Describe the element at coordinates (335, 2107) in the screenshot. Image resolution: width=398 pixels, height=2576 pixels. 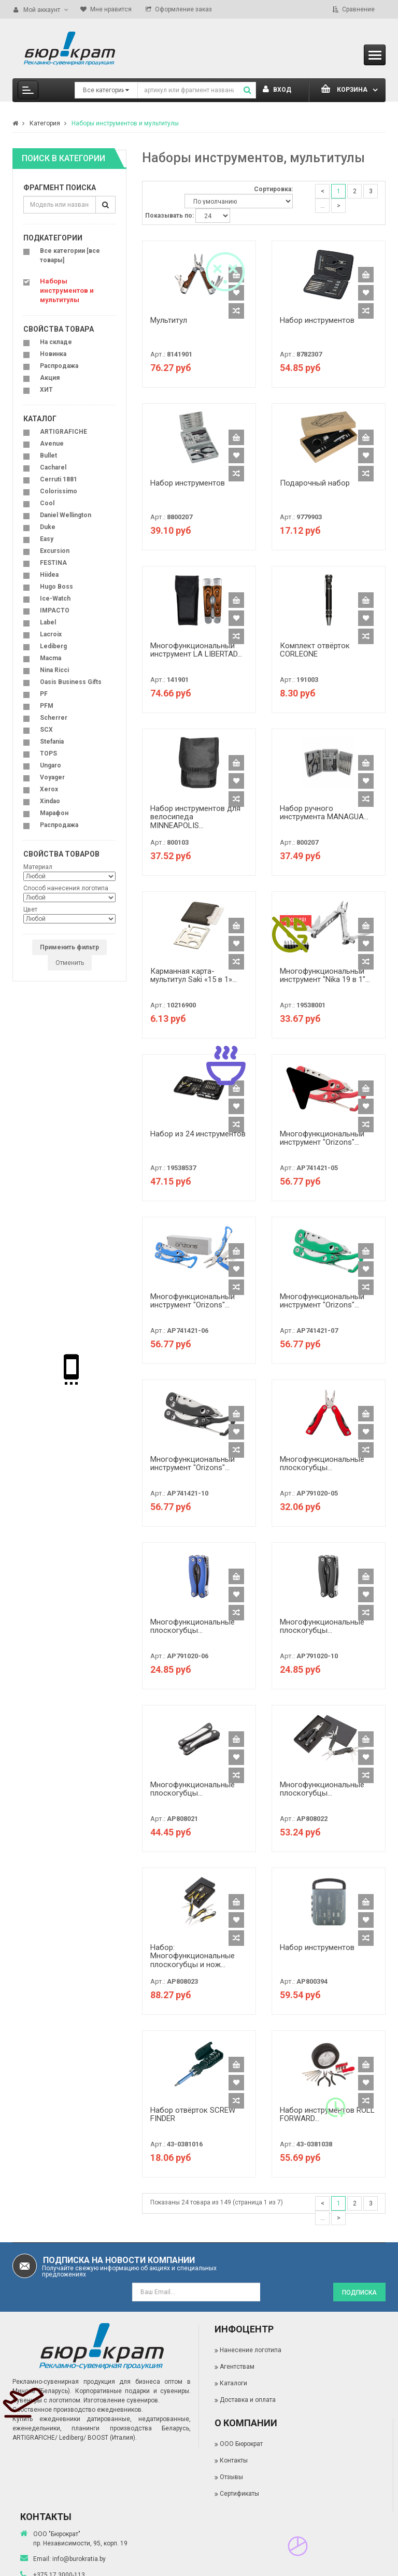
I see `add a new timer or alarm` at that location.